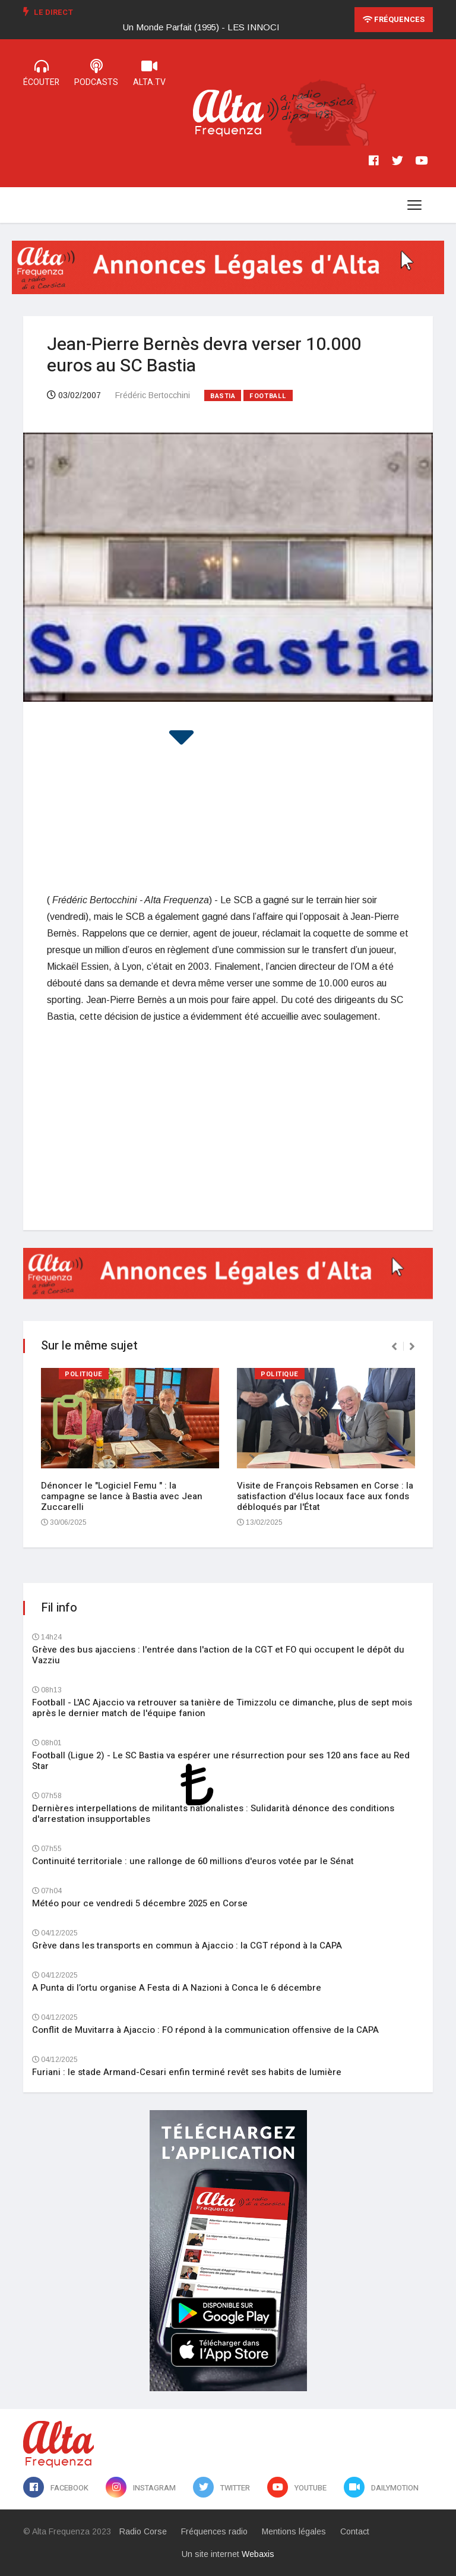 The height and width of the screenshot is (2576, 456). Describe the element at coordinates (181, 728) in the screenshot. I see `sort items in descending order` at that location.